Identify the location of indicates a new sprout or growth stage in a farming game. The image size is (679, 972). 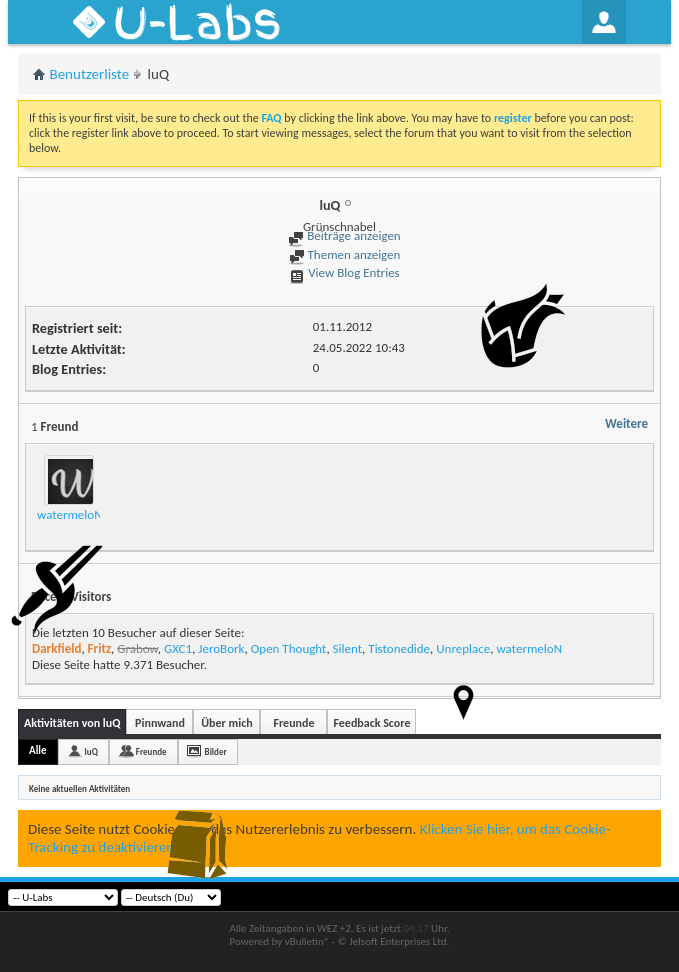
(523, 325).